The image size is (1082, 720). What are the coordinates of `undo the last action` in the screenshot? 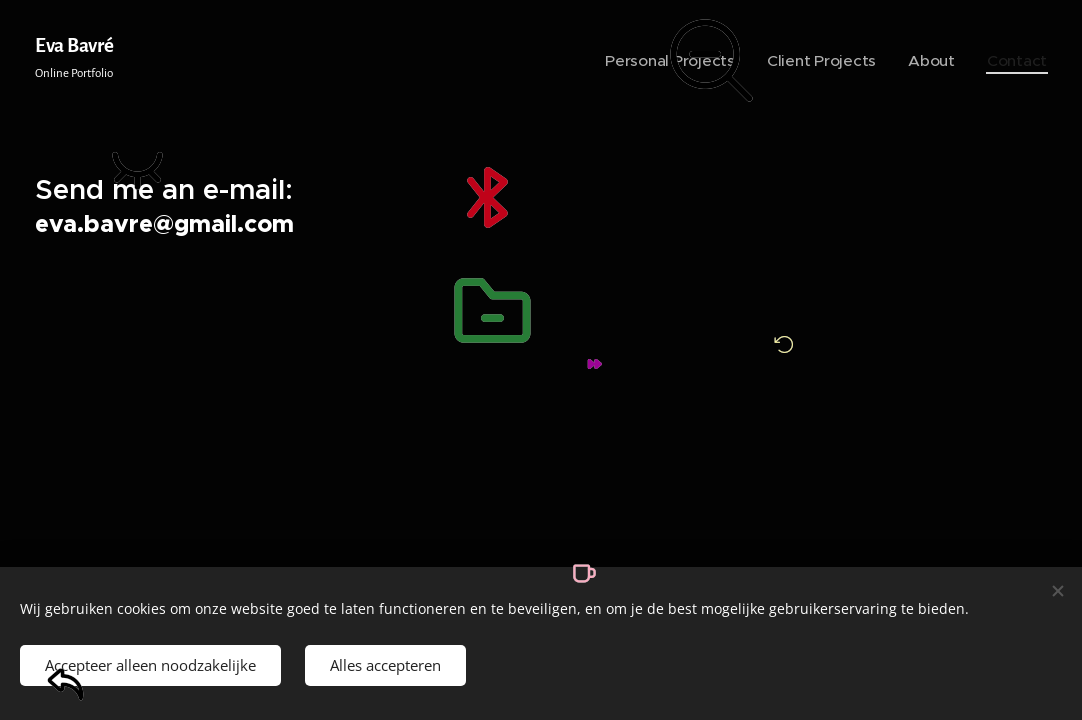 It's located at (65, 683).